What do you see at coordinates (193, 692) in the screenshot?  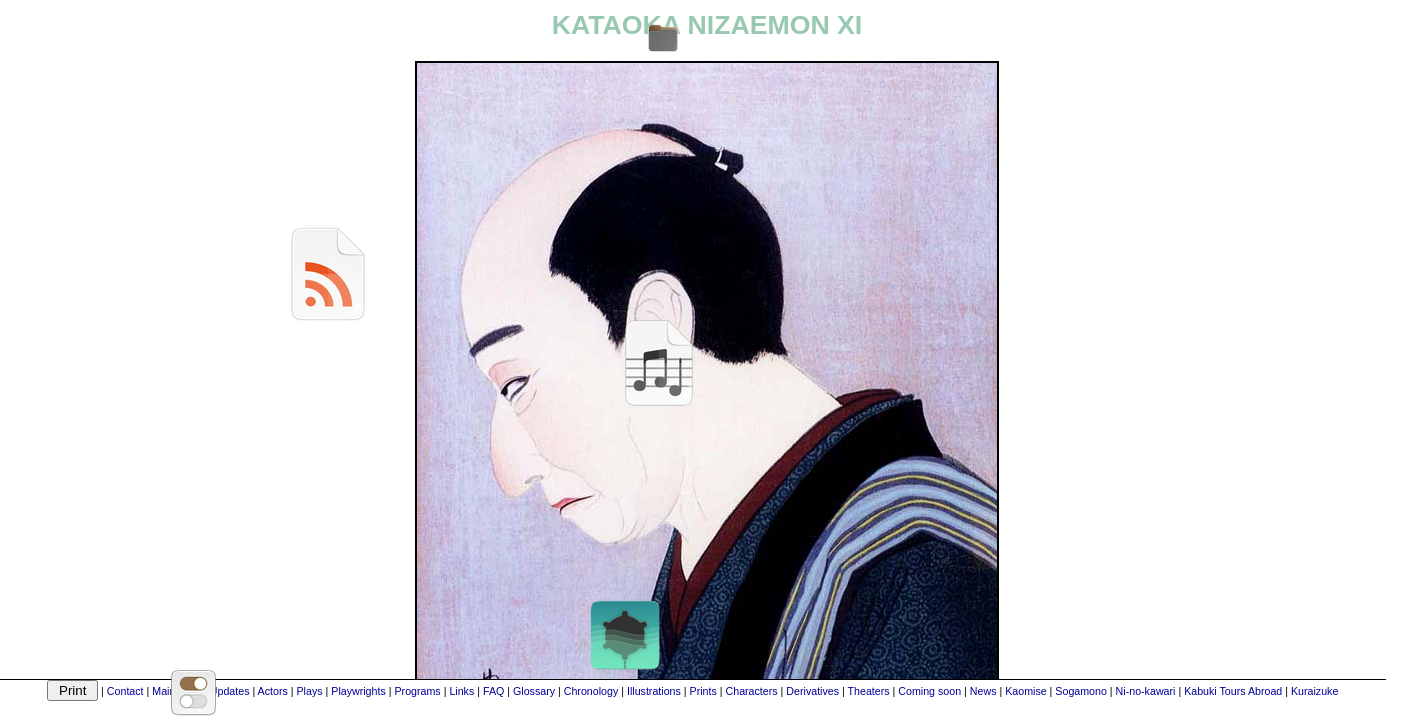 I see `open unity tweak tool settings` at bounding box center [193, 692].